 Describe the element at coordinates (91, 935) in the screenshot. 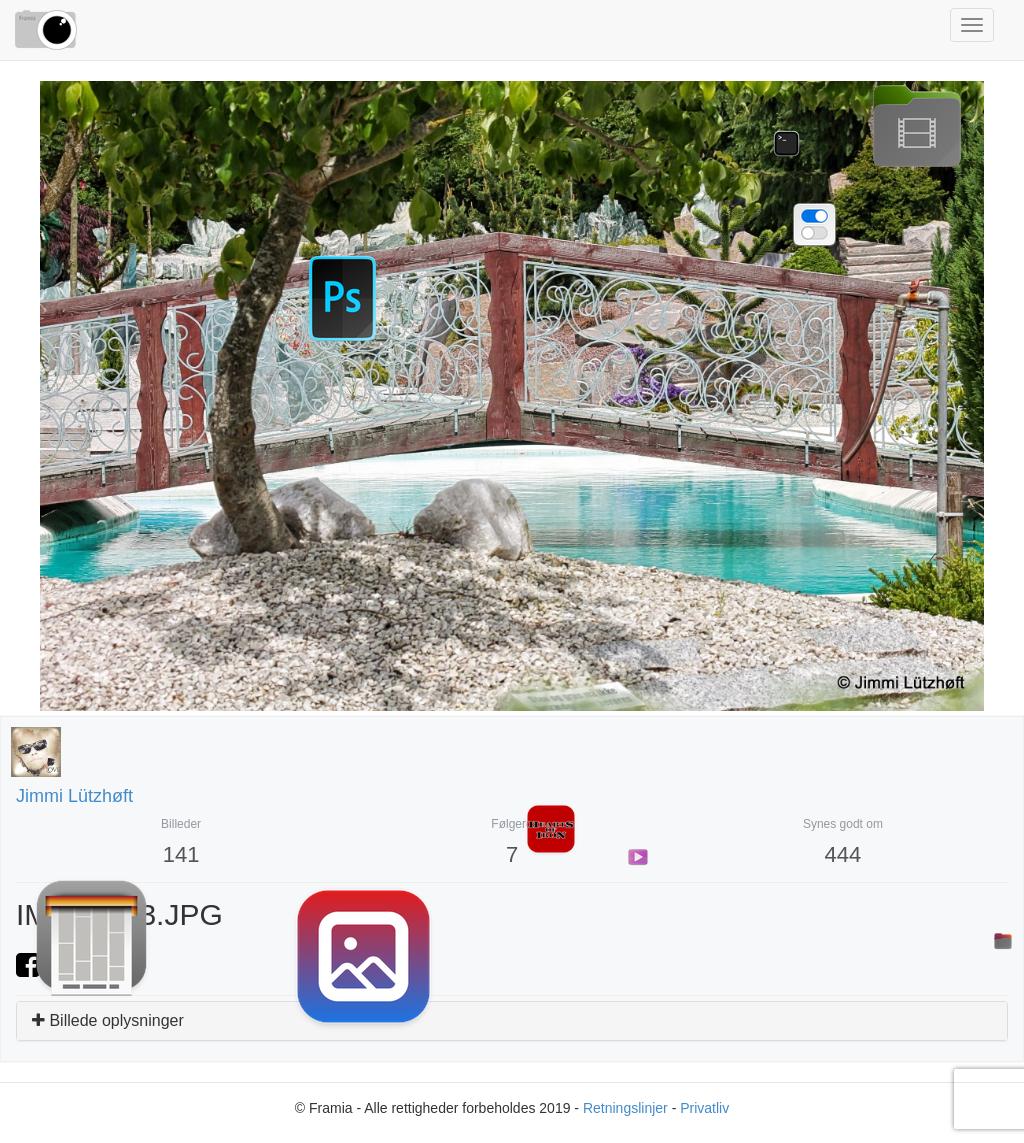

I see `open pulp comic book reader app` at that location.